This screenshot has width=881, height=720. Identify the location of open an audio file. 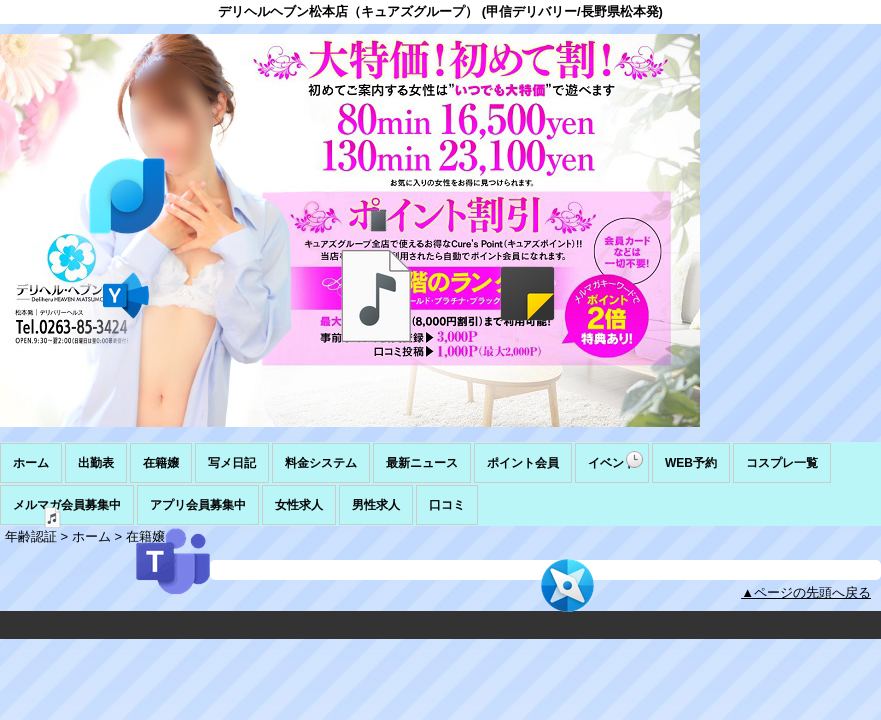
(376, 296).